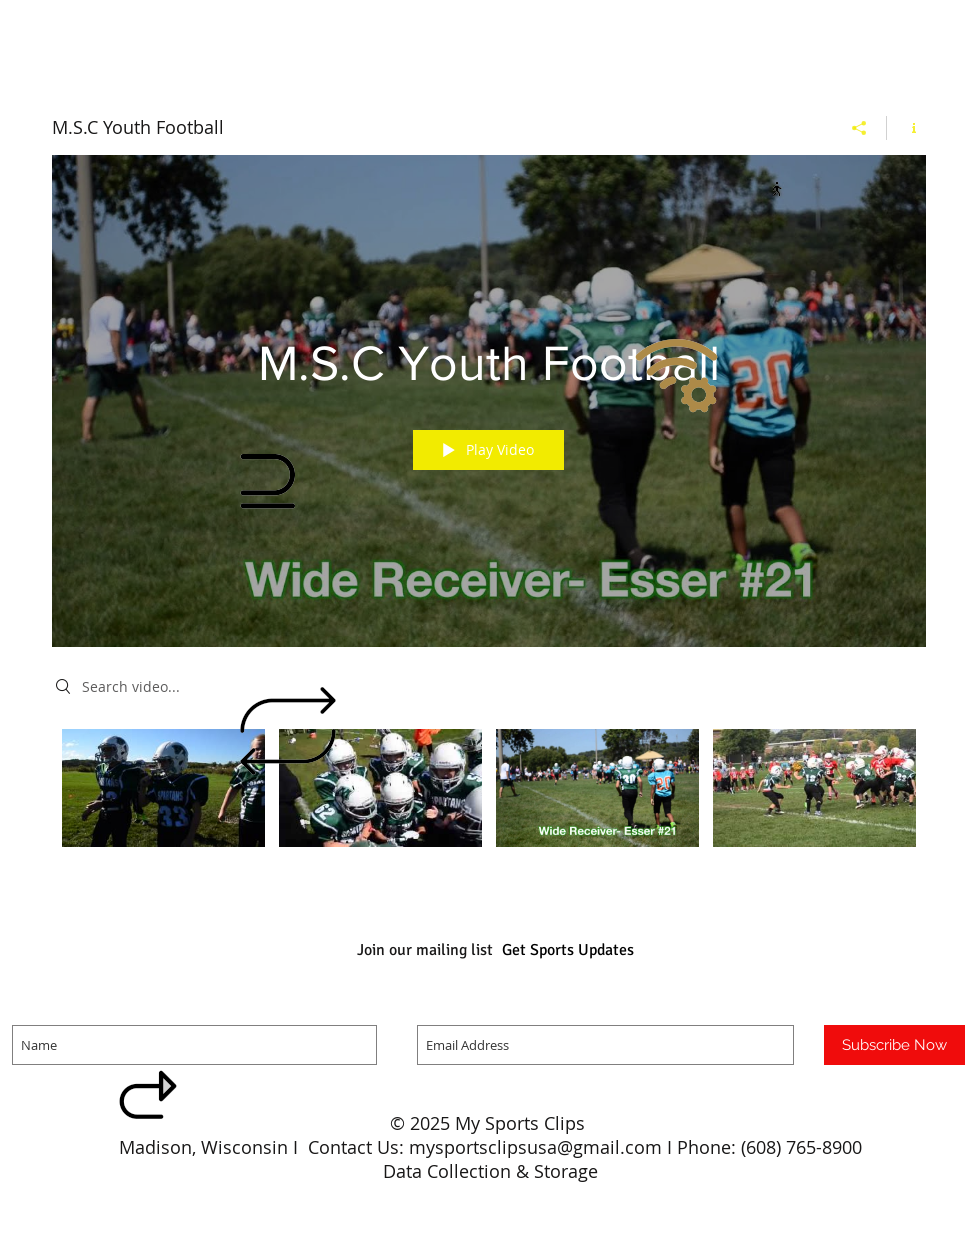  What do you see at coordinates (676, 372) in the screenshot?
I see `access wifi settings` at bounding box center [676, 372].